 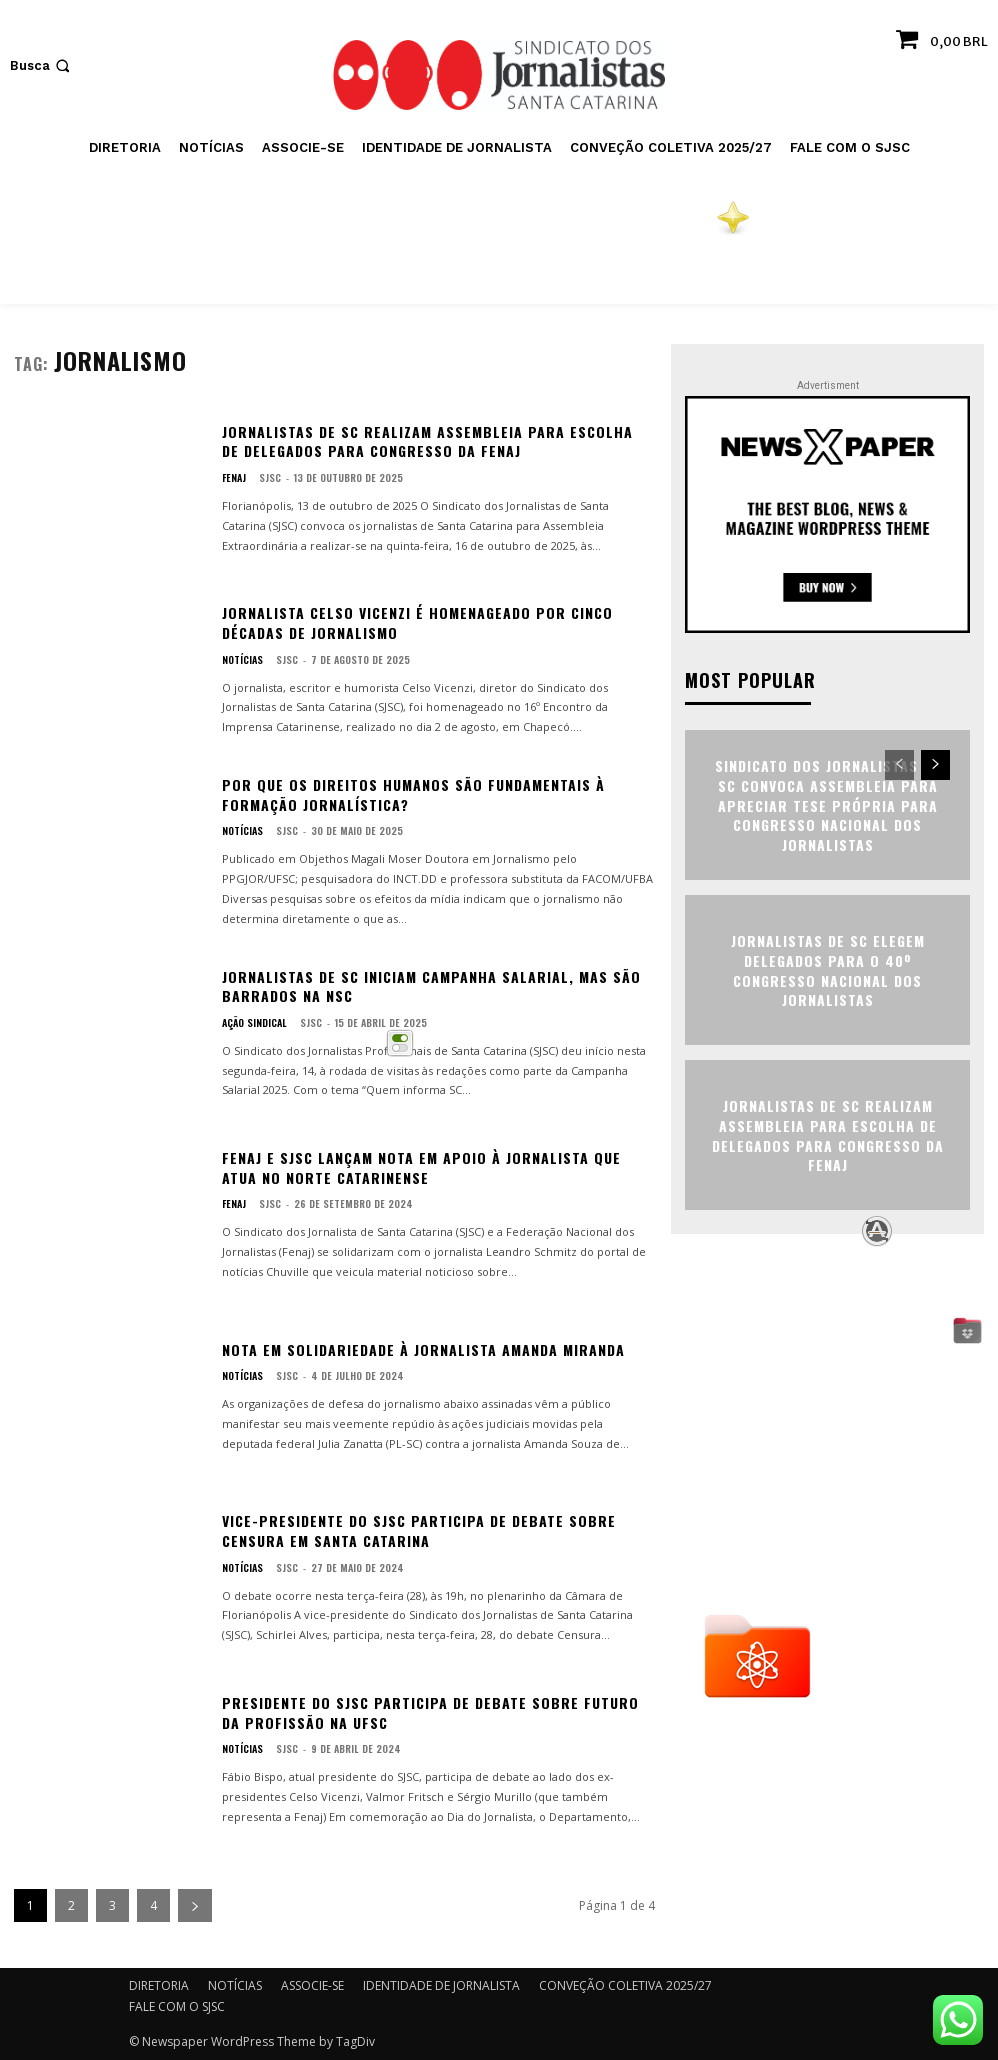 I want to click on open desktop preferences or settings, so click(x=400, y=1043).